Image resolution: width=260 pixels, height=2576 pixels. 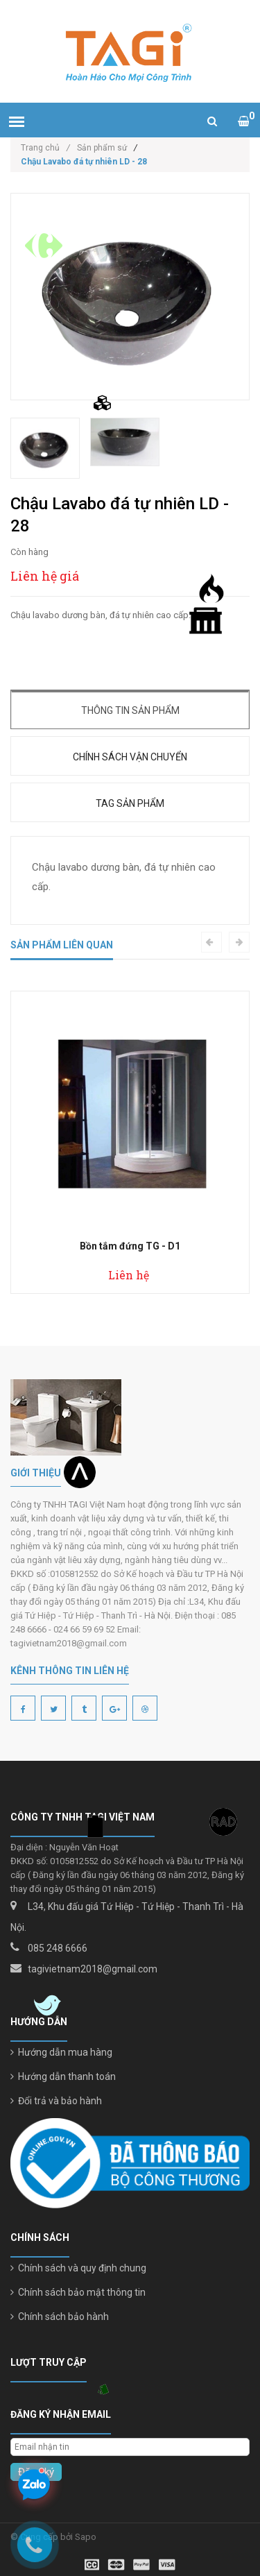 I want to click on open the Carrefour shopping app, so click(x=44, y=246).